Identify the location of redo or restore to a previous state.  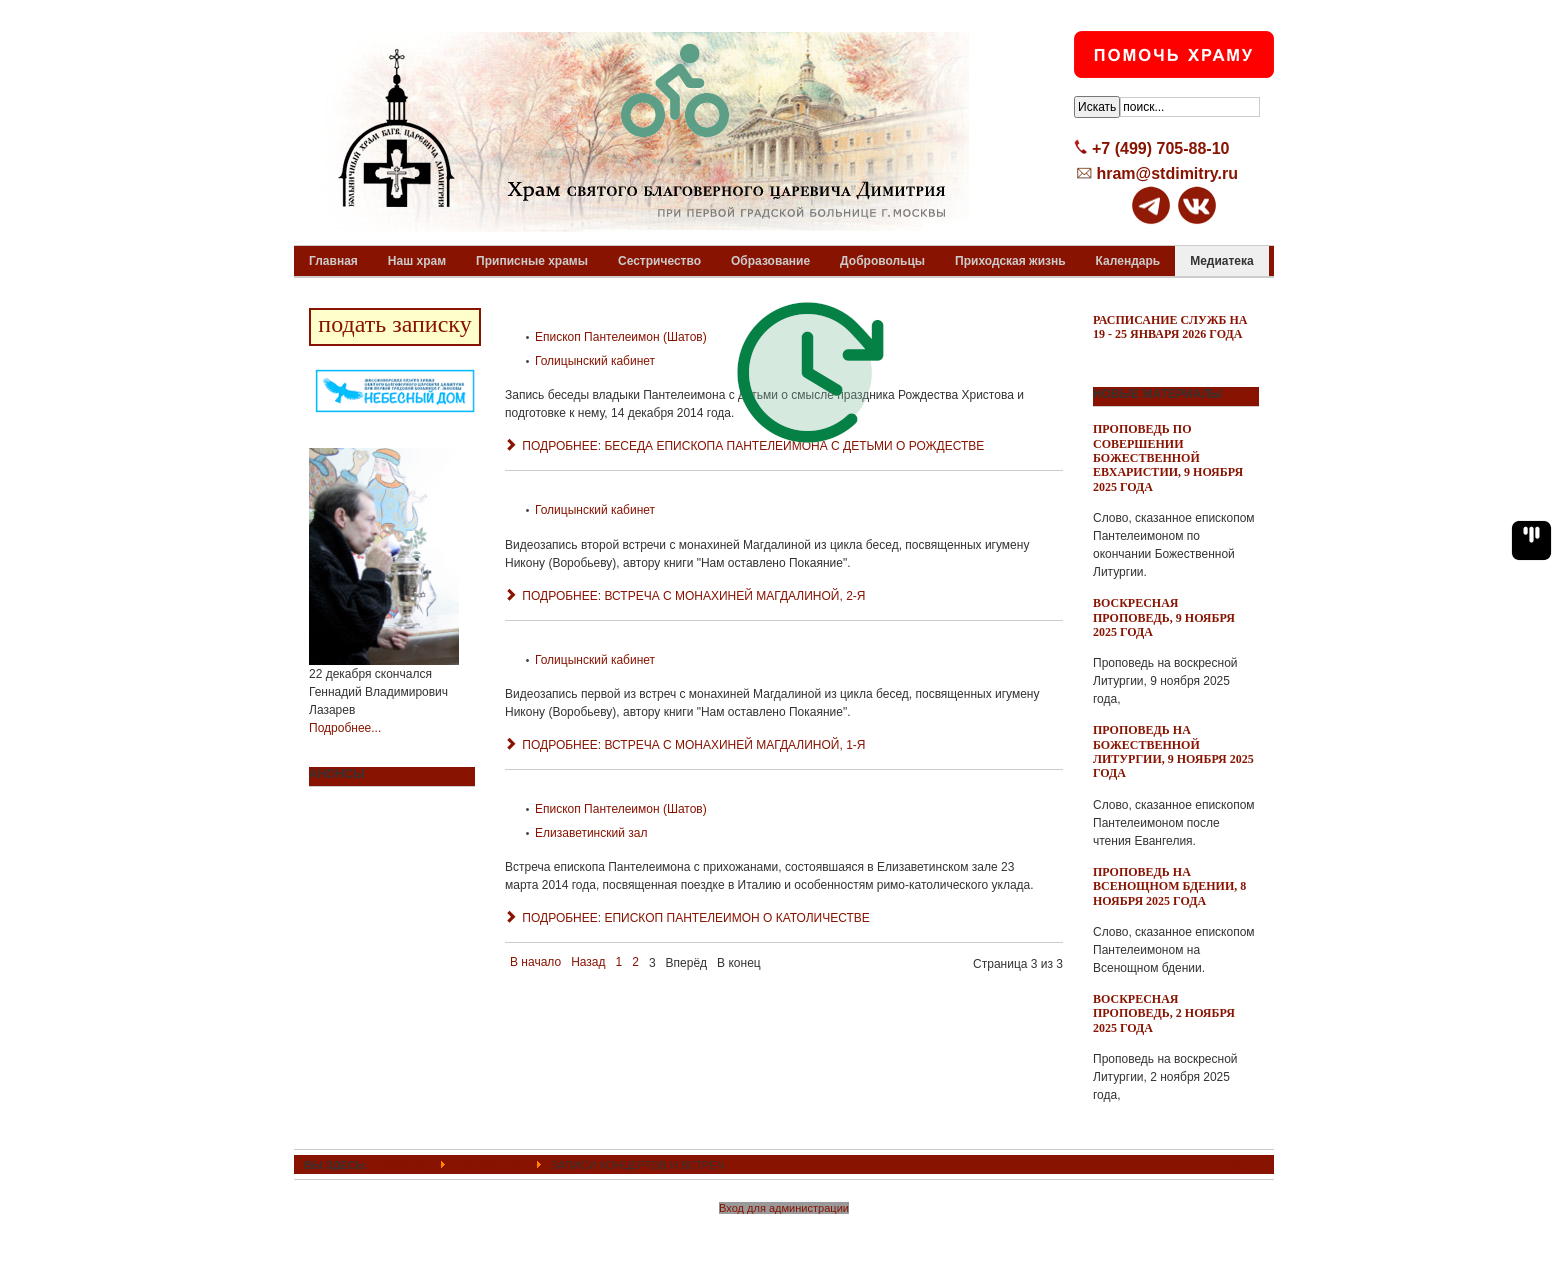
(807, 372).